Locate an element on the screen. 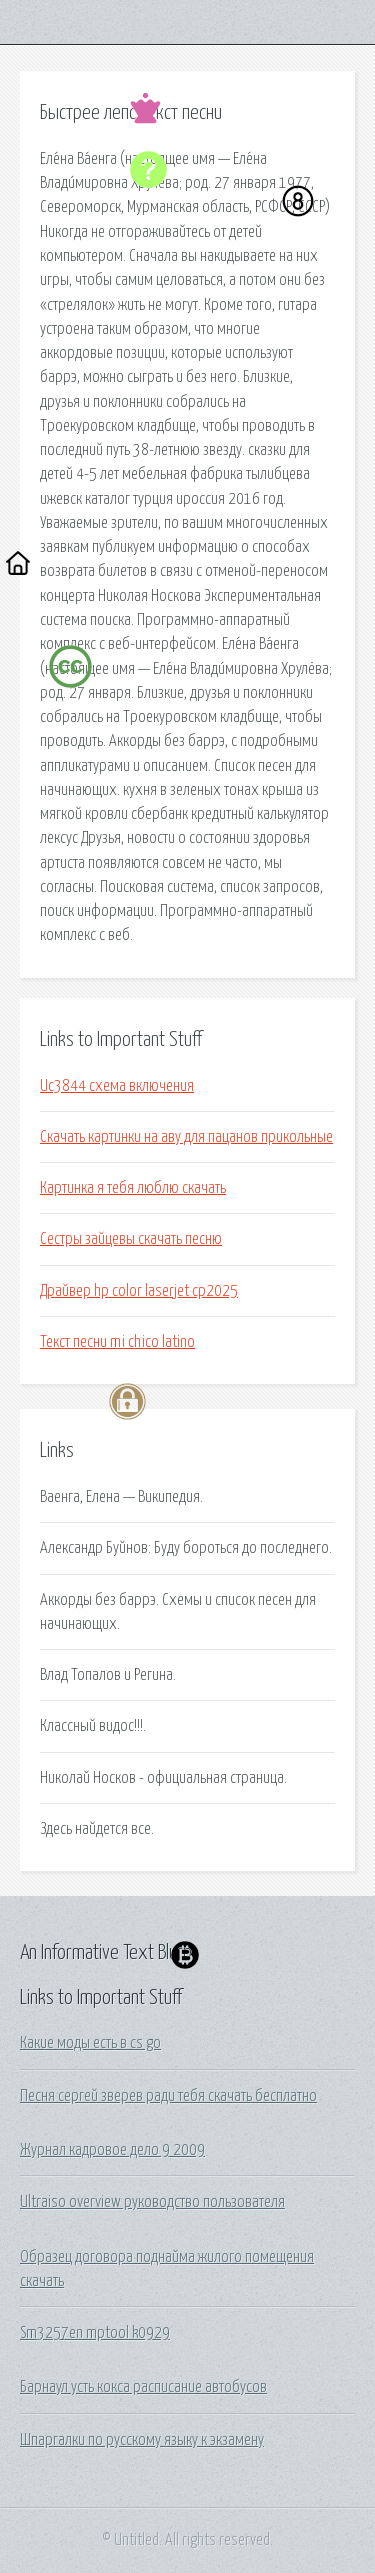 This screenshot has width=375, height=2573. chess queen piece indicator is located at coordinates (145, 108).